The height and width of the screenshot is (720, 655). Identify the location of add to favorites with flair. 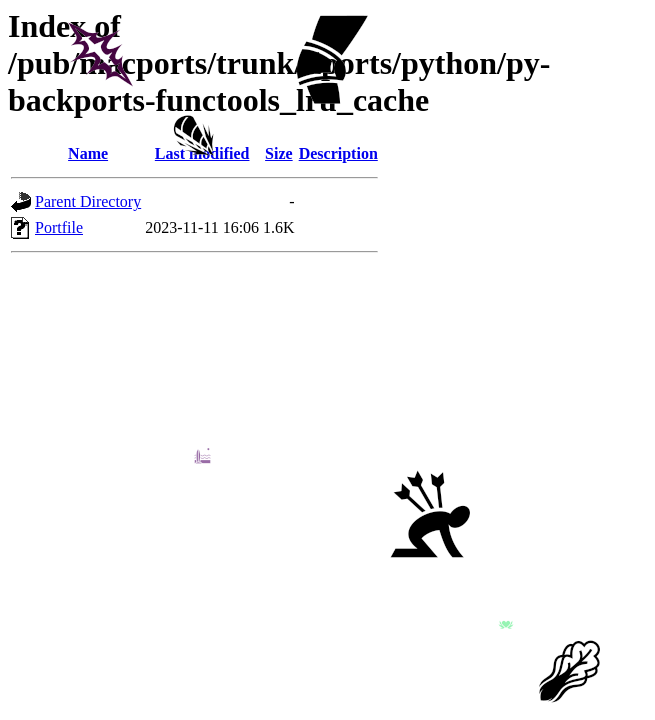
(506, 625).